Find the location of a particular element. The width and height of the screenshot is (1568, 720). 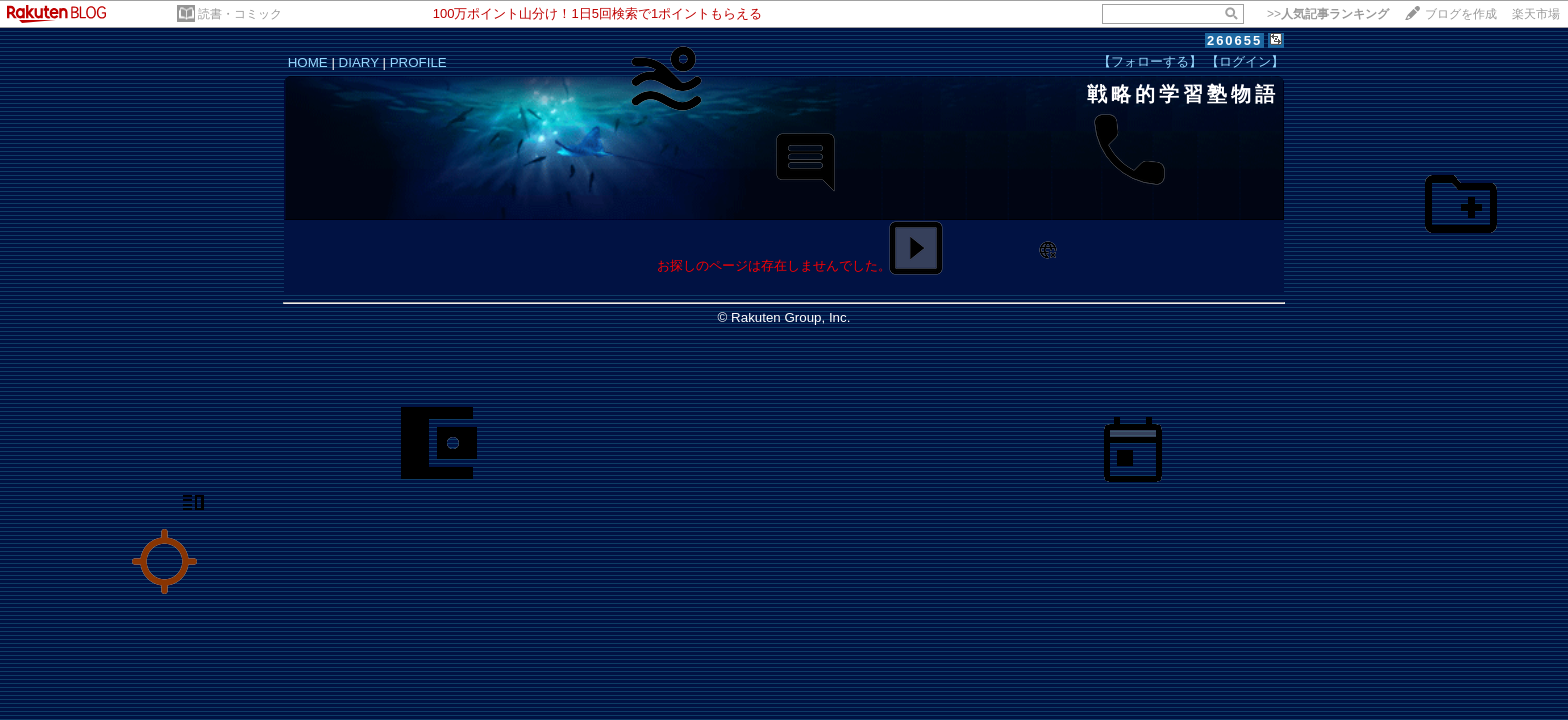

access swimming pool or aquatic facilities is located at coordinates (666, 78).